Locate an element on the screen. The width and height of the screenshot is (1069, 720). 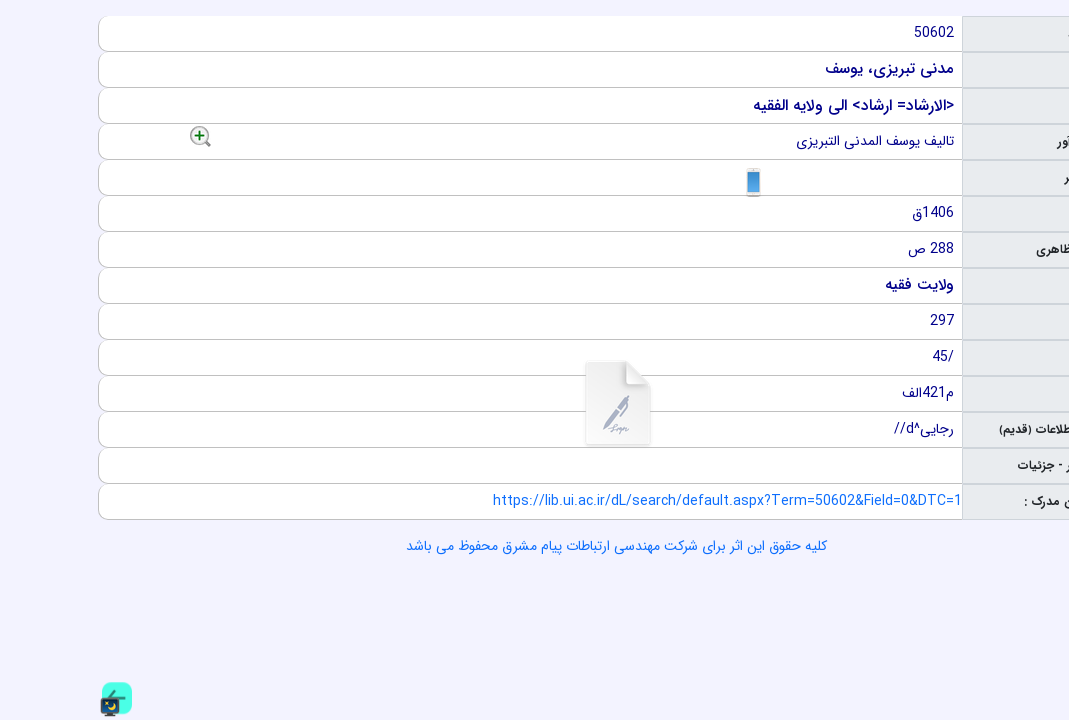
connected iPhone SE device is located at coordinates (753, 182).